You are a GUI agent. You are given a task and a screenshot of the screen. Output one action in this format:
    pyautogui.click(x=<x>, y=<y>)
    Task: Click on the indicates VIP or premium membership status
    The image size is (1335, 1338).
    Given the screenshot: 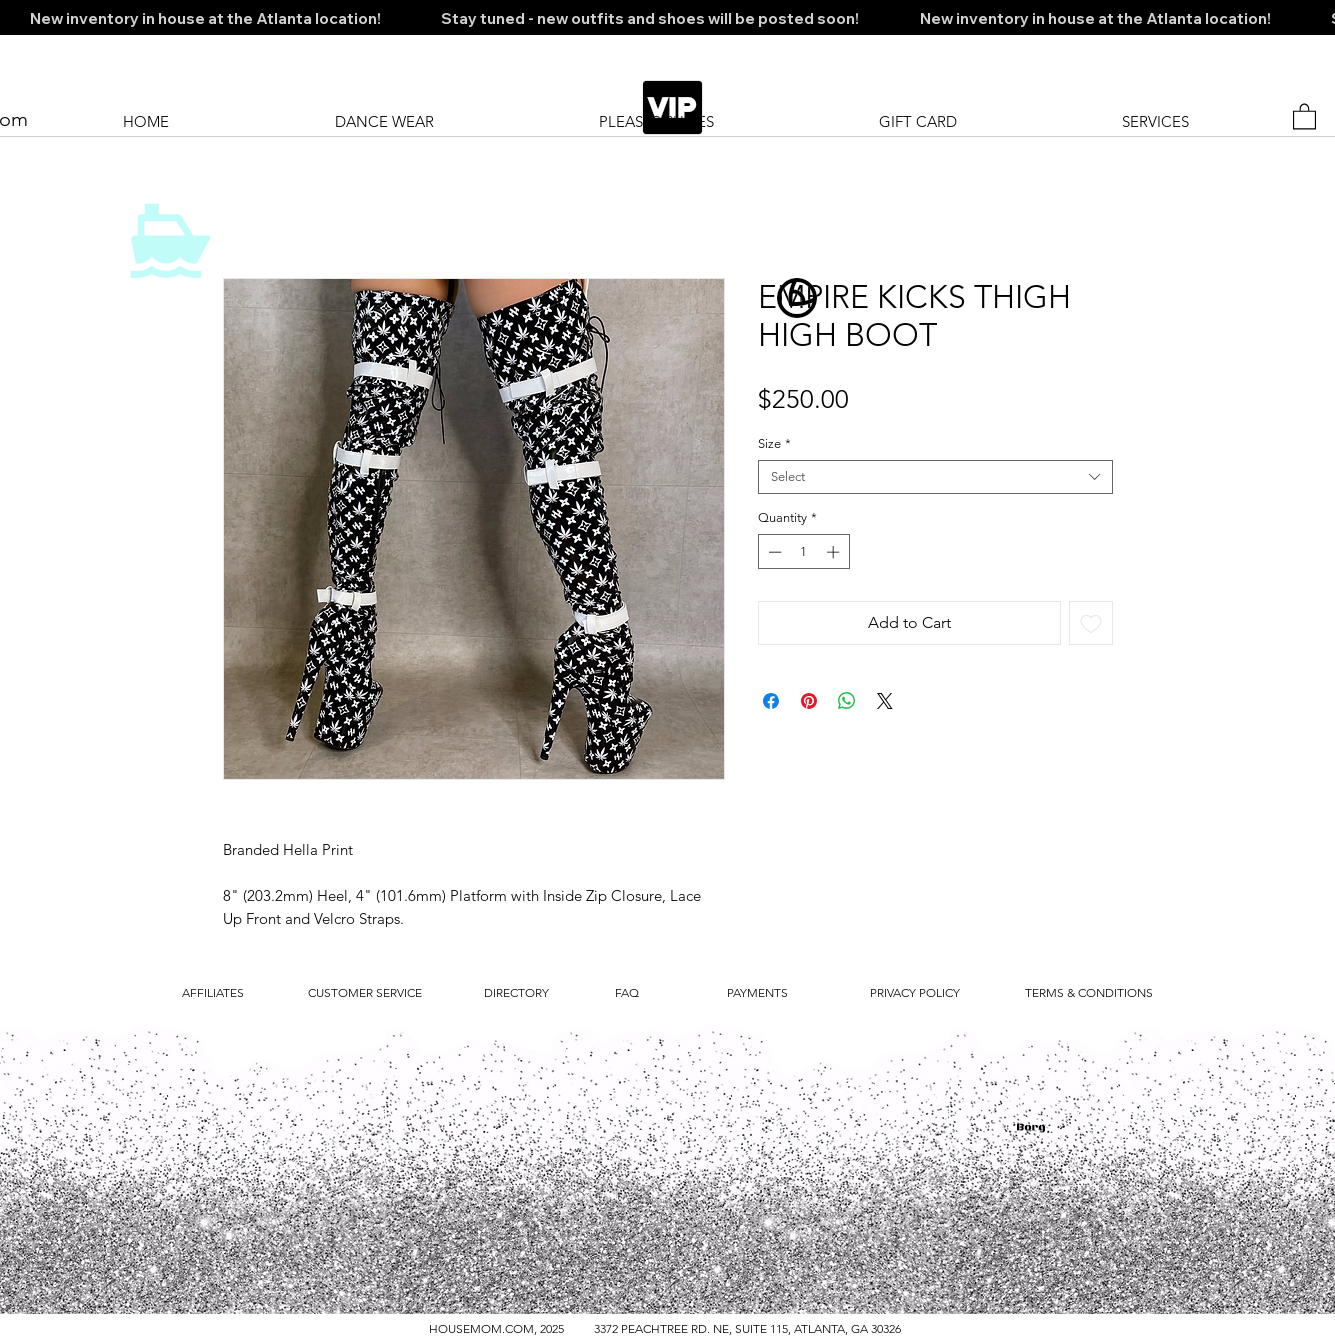 What is the action you would take?
    pyautogui.click(x=672, y=107)
    